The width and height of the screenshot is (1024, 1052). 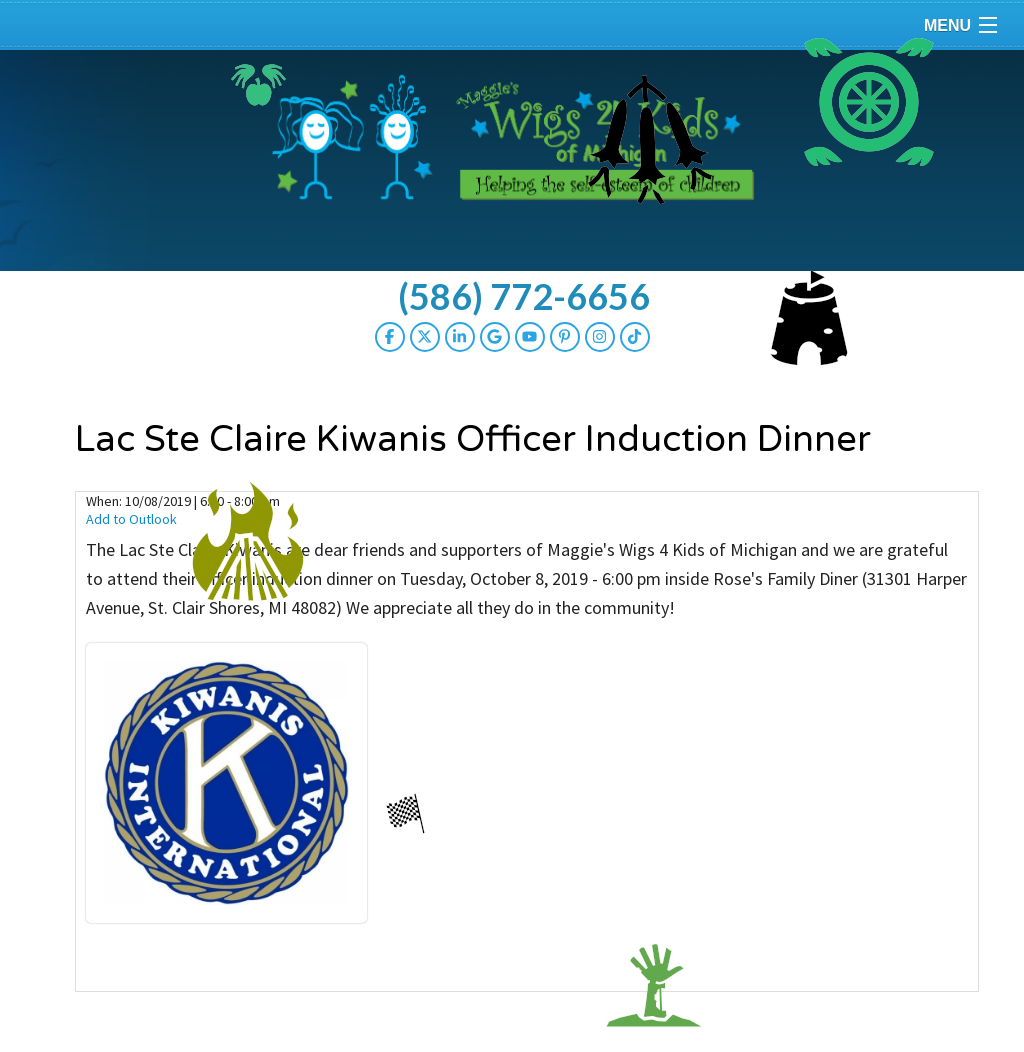 I want to click on tarot card: the wheel of fortune, so click(x=869, y=102).